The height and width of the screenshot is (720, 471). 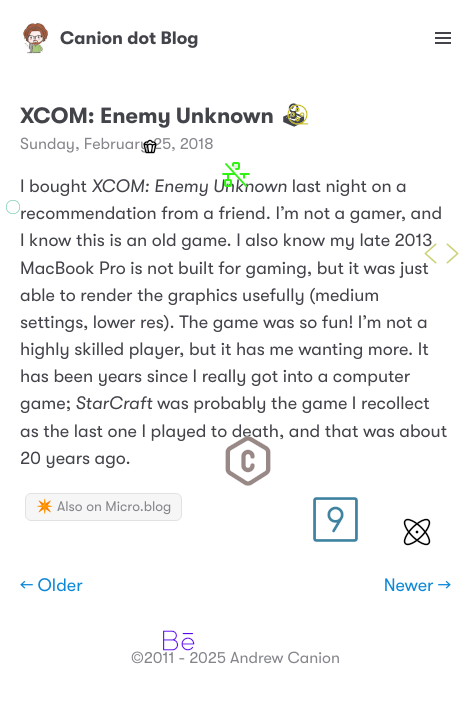 I want to click on unselected radio button or checkbox option, so click(x=13, y=207).